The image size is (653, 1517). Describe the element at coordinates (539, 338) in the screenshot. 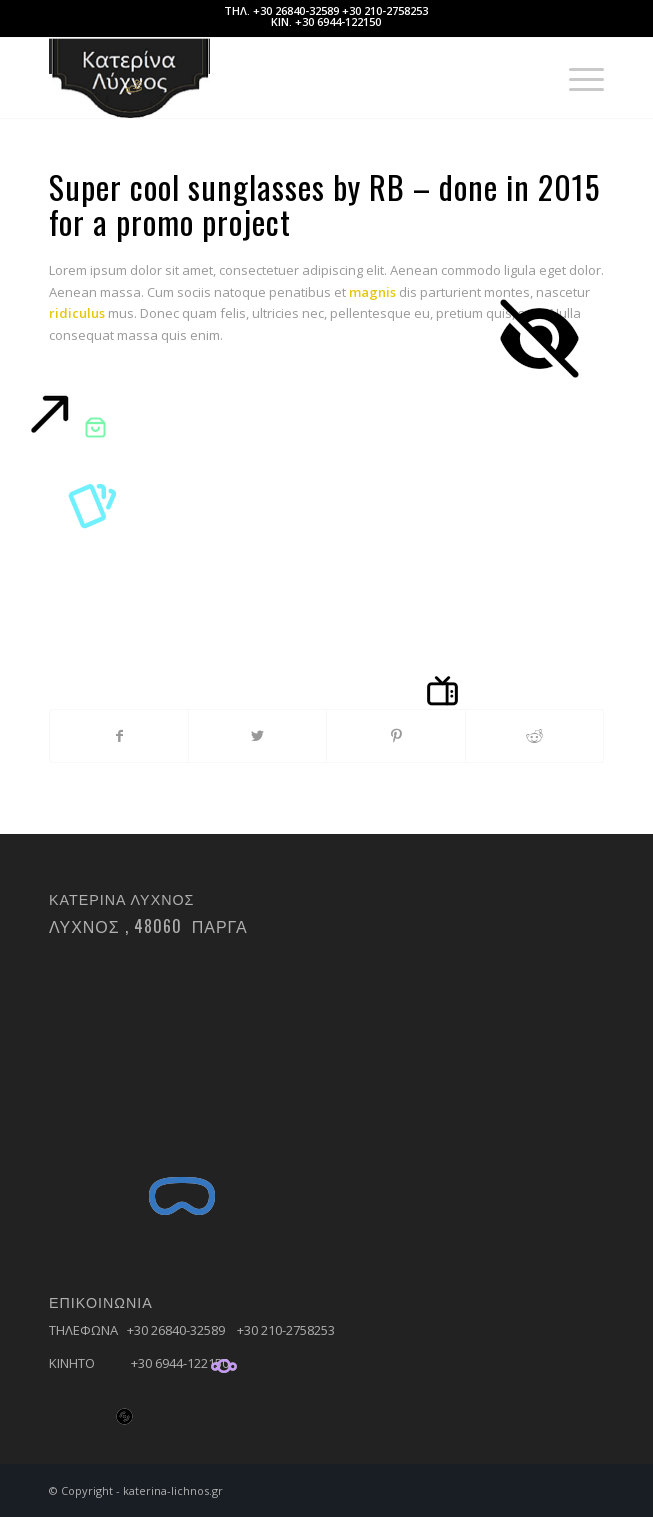

I see `hide password or sensitive content` at that location.